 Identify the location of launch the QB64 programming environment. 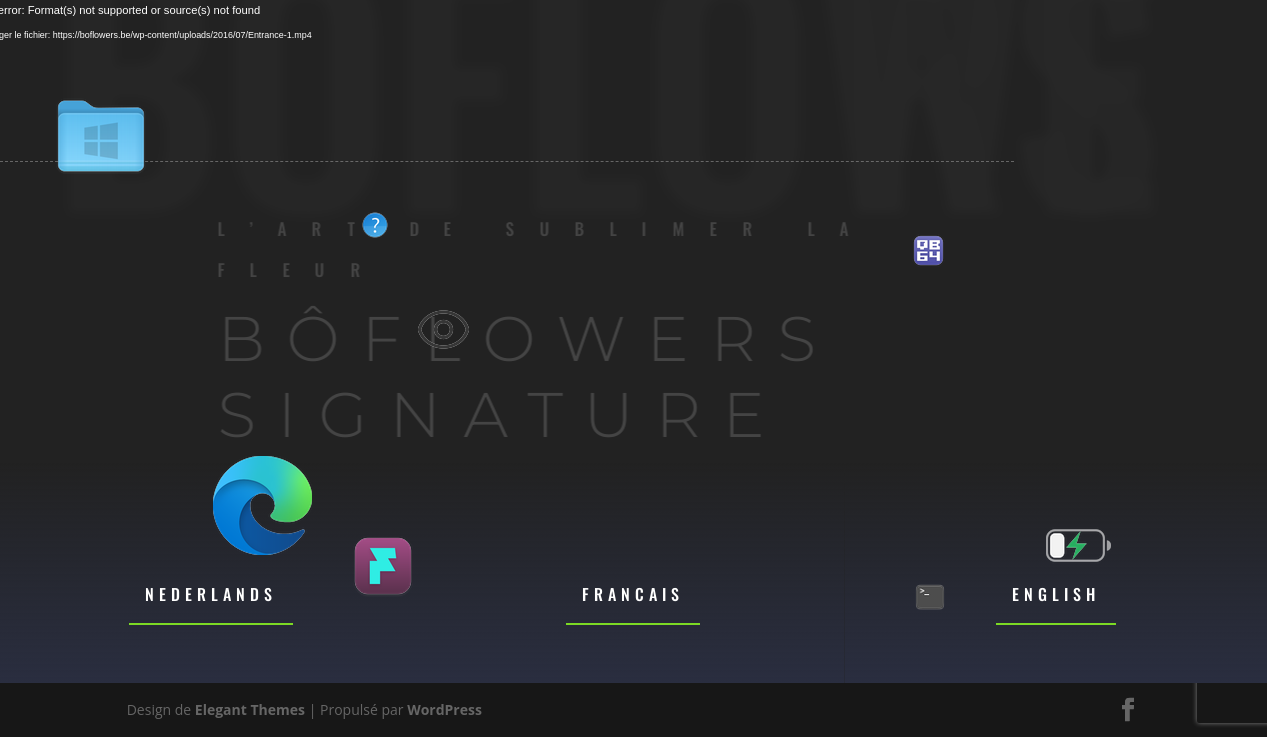
(928, 250).